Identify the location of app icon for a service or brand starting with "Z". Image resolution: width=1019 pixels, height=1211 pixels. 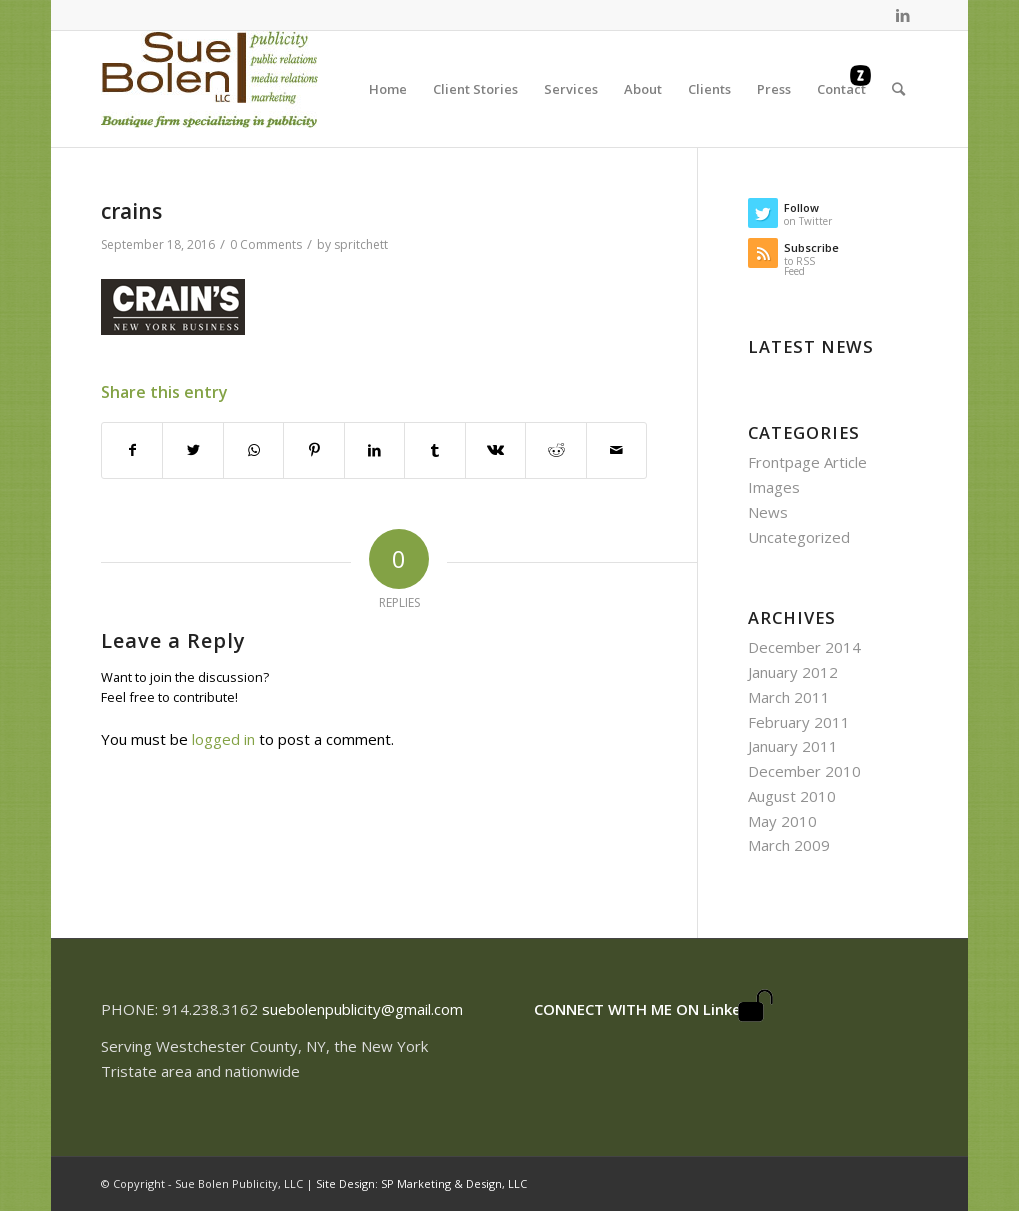
(860, 75).